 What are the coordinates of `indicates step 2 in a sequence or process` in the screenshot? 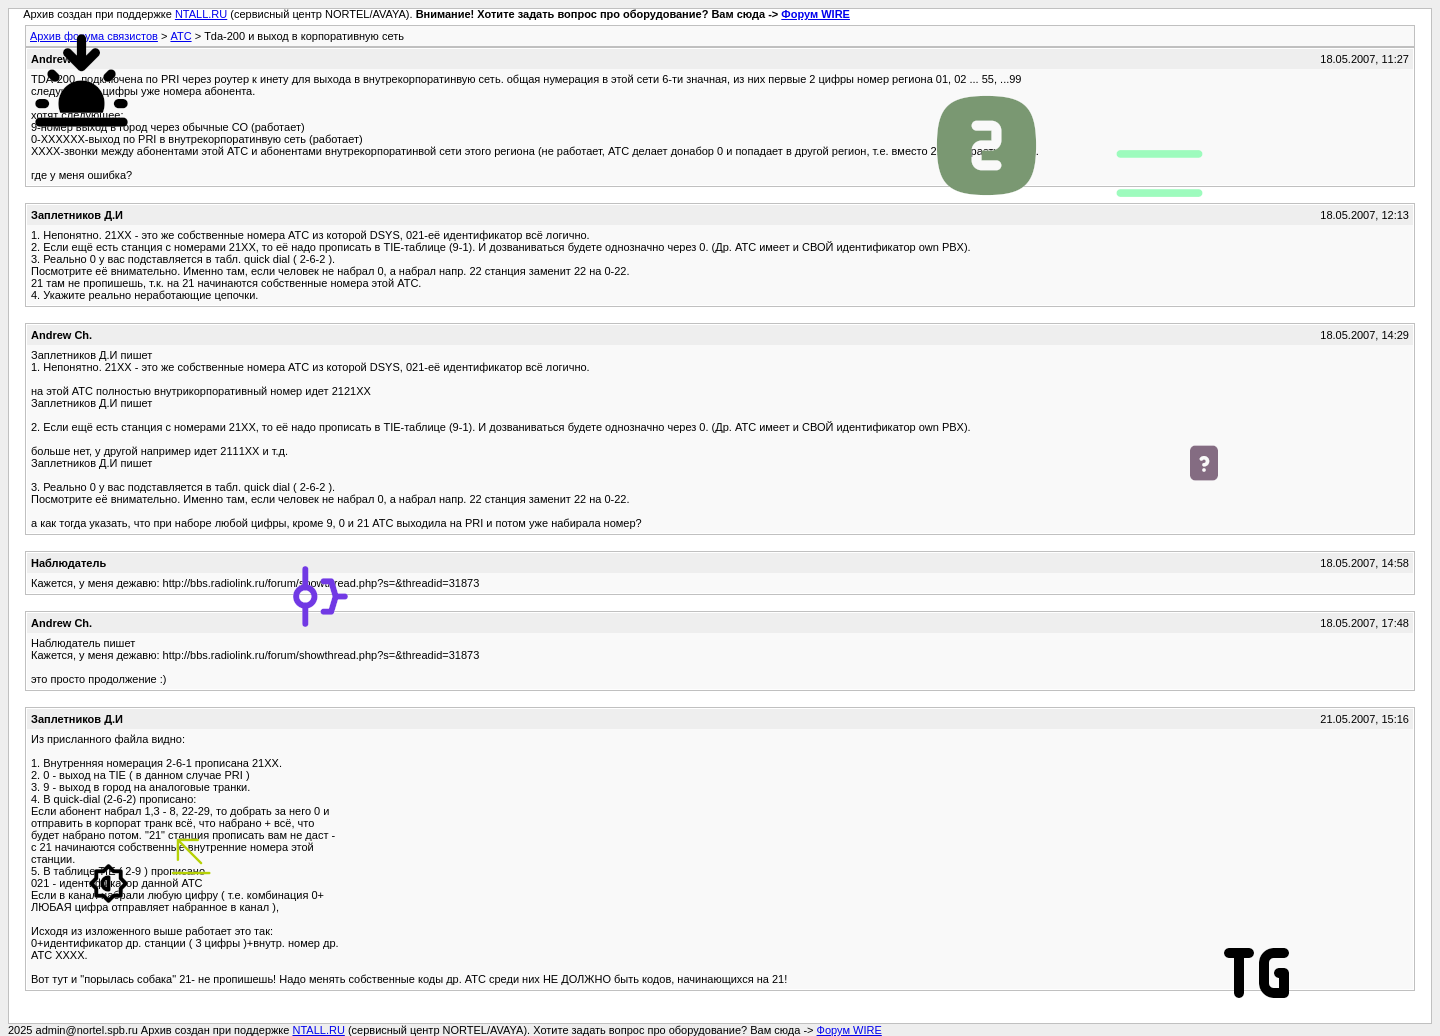 It's located at (986, 145).